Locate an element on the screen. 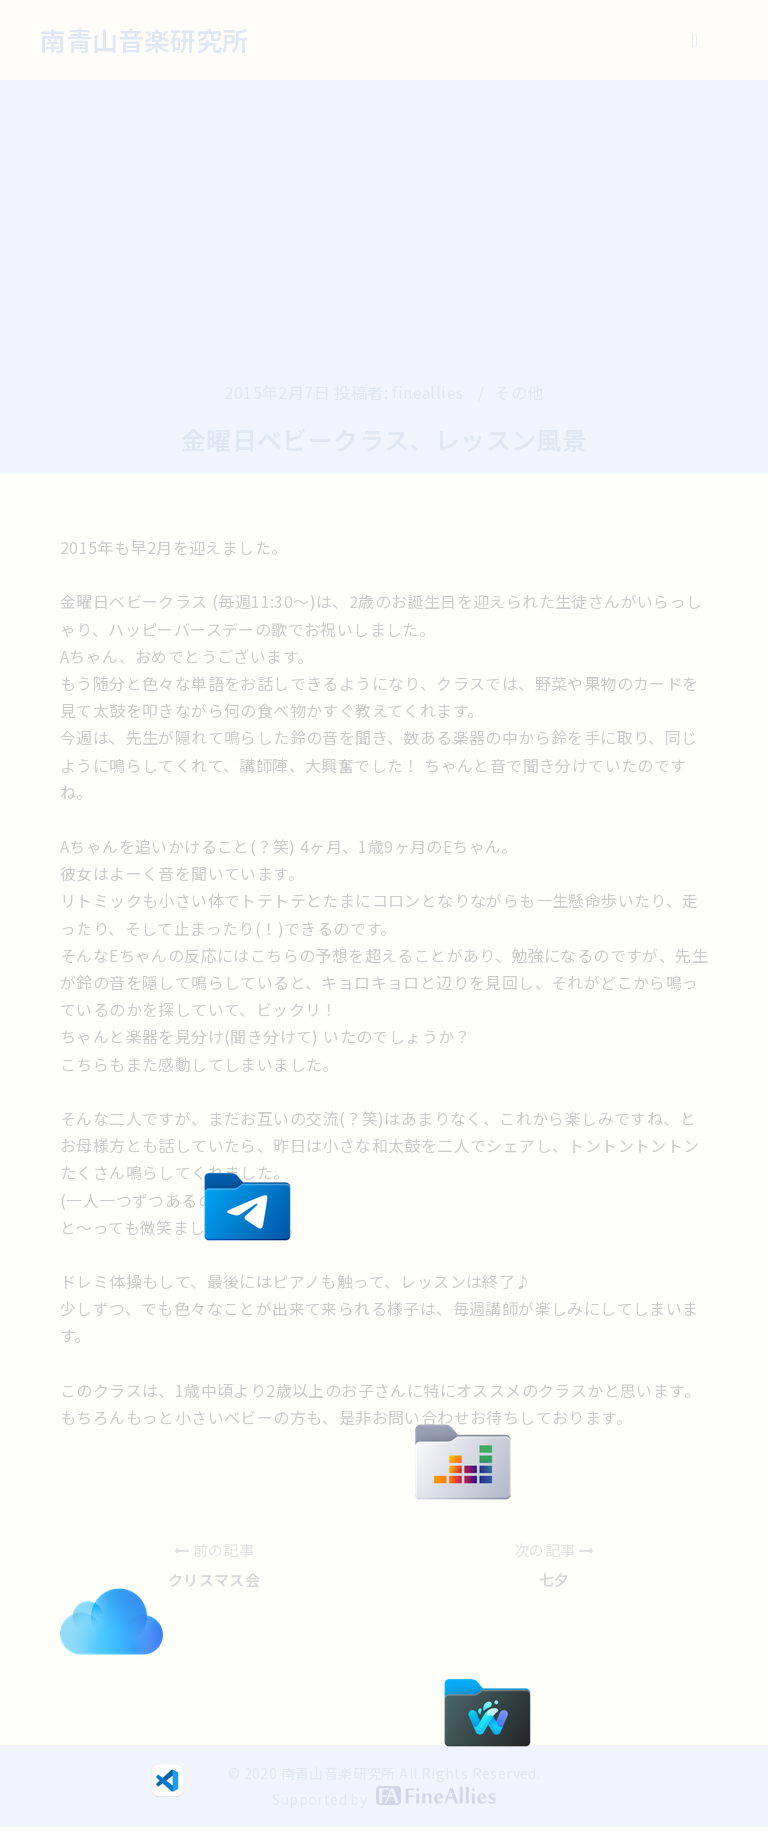  open Visual Studio Code is located at coordinates (167, 1780).